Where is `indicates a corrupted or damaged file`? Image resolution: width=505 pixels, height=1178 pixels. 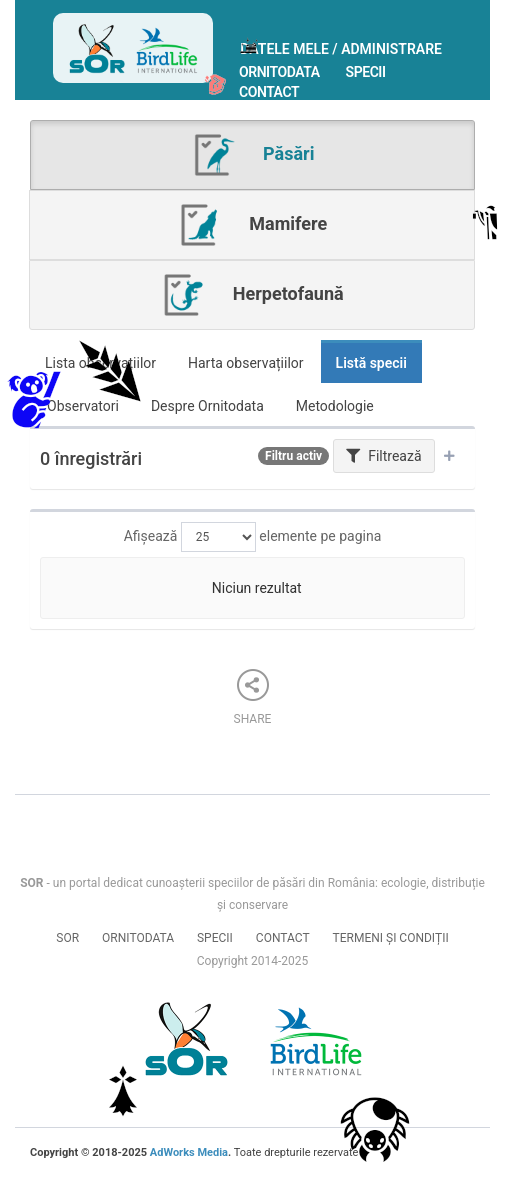 indicates a corrupted or damaged file is located at coordinates (215, 84).